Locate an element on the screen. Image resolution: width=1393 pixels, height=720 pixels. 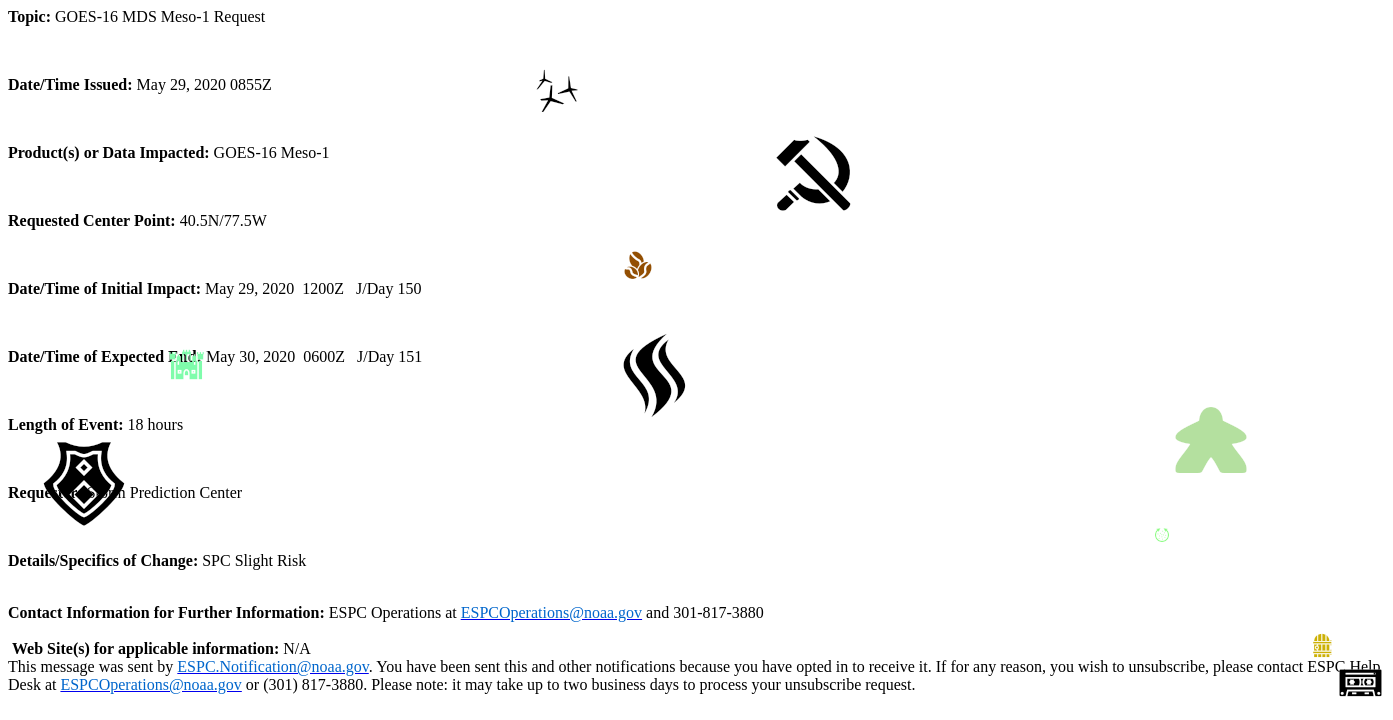
indicates heat or high temperature status is located at coordinates (654, 376).